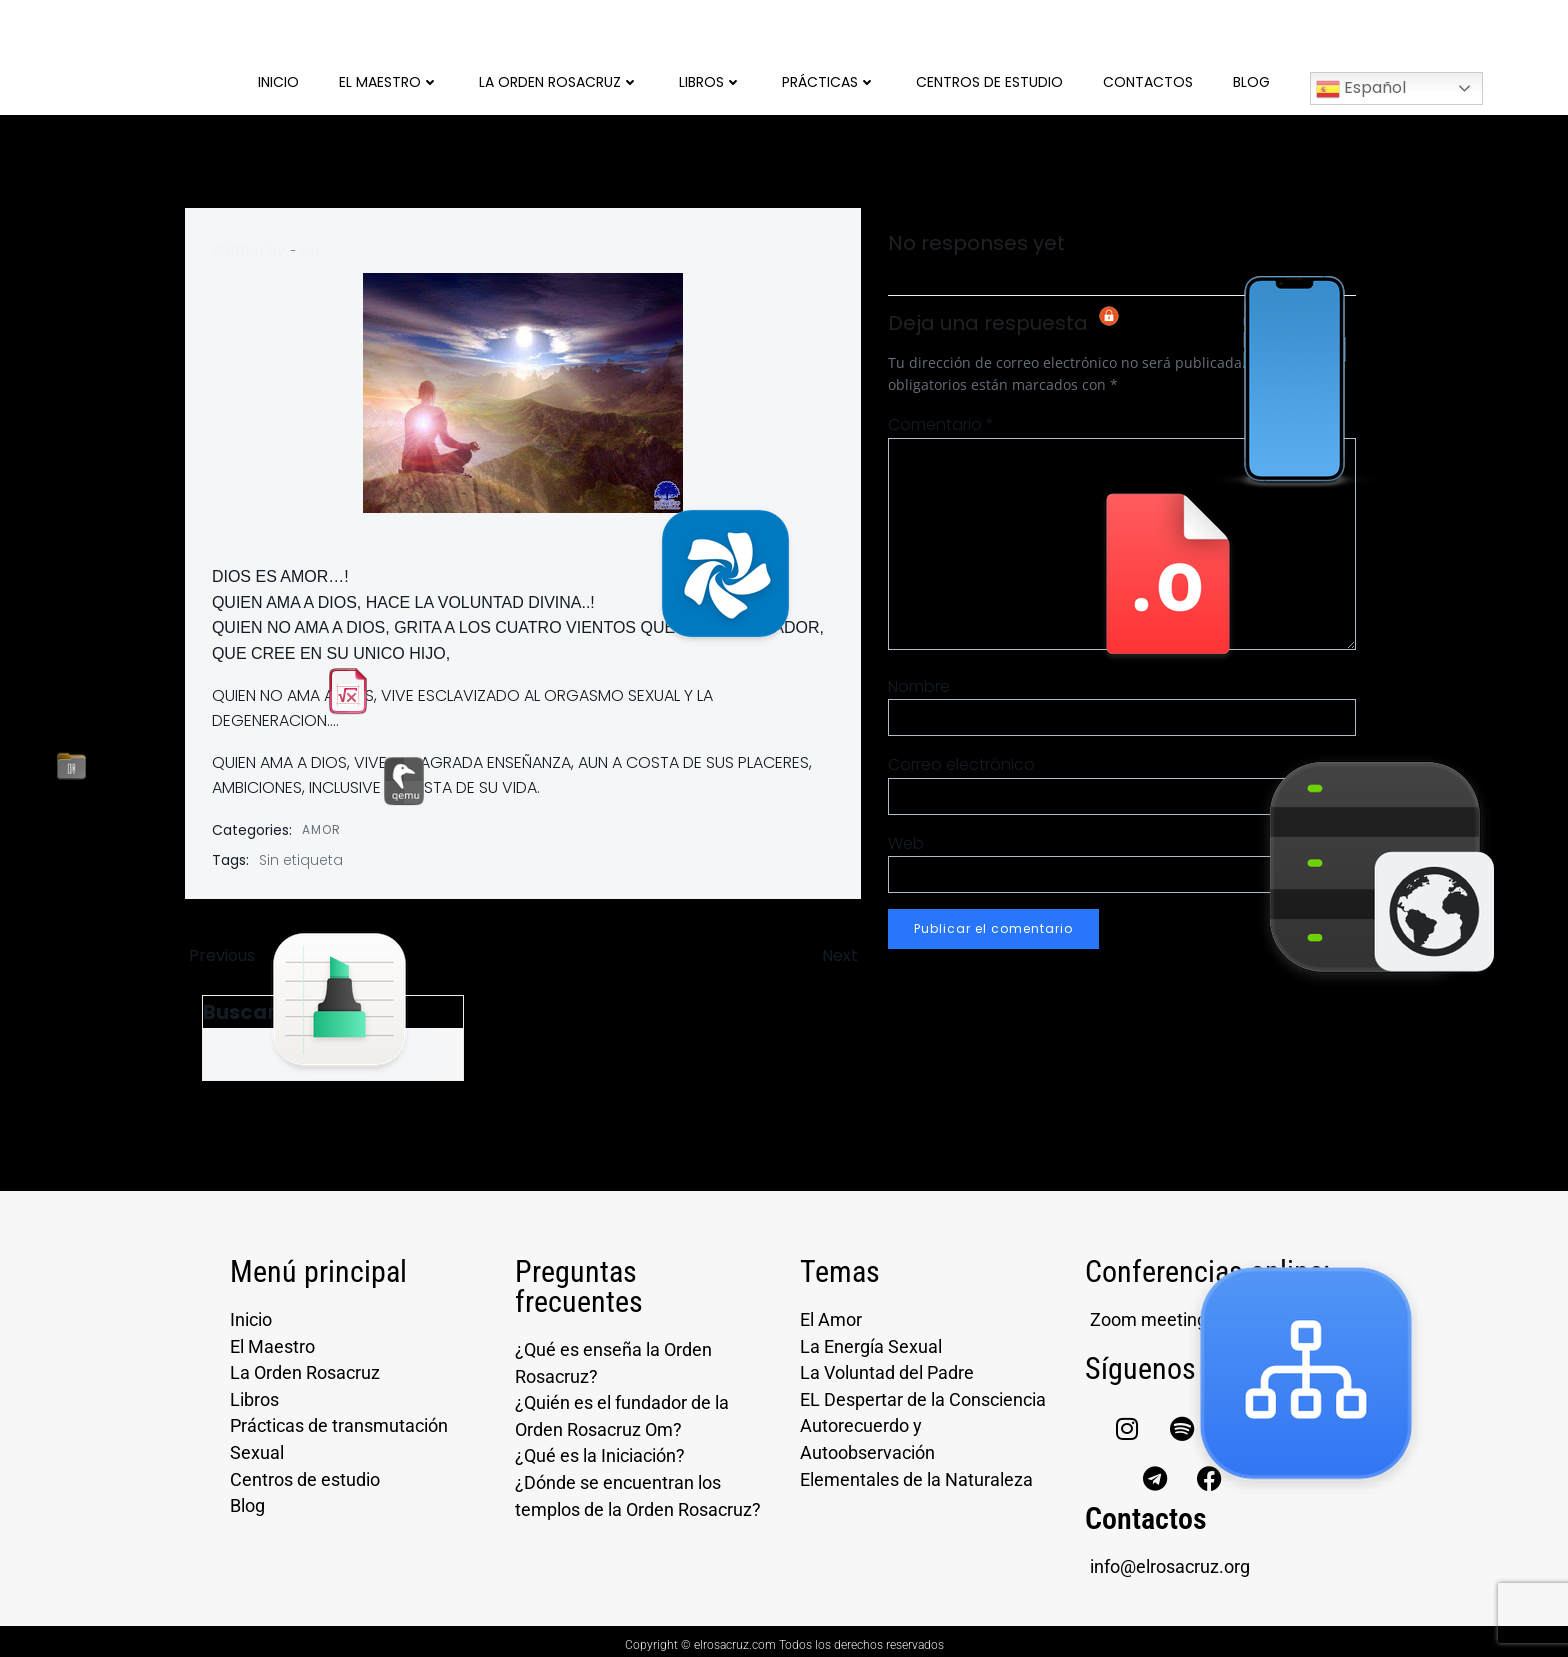 This screenshot has height=1657, width=1568. What do you see at coordinates (1376, 870) in the screenshot?
I see `configure web server network settings` at bounding box center [1376, 870].